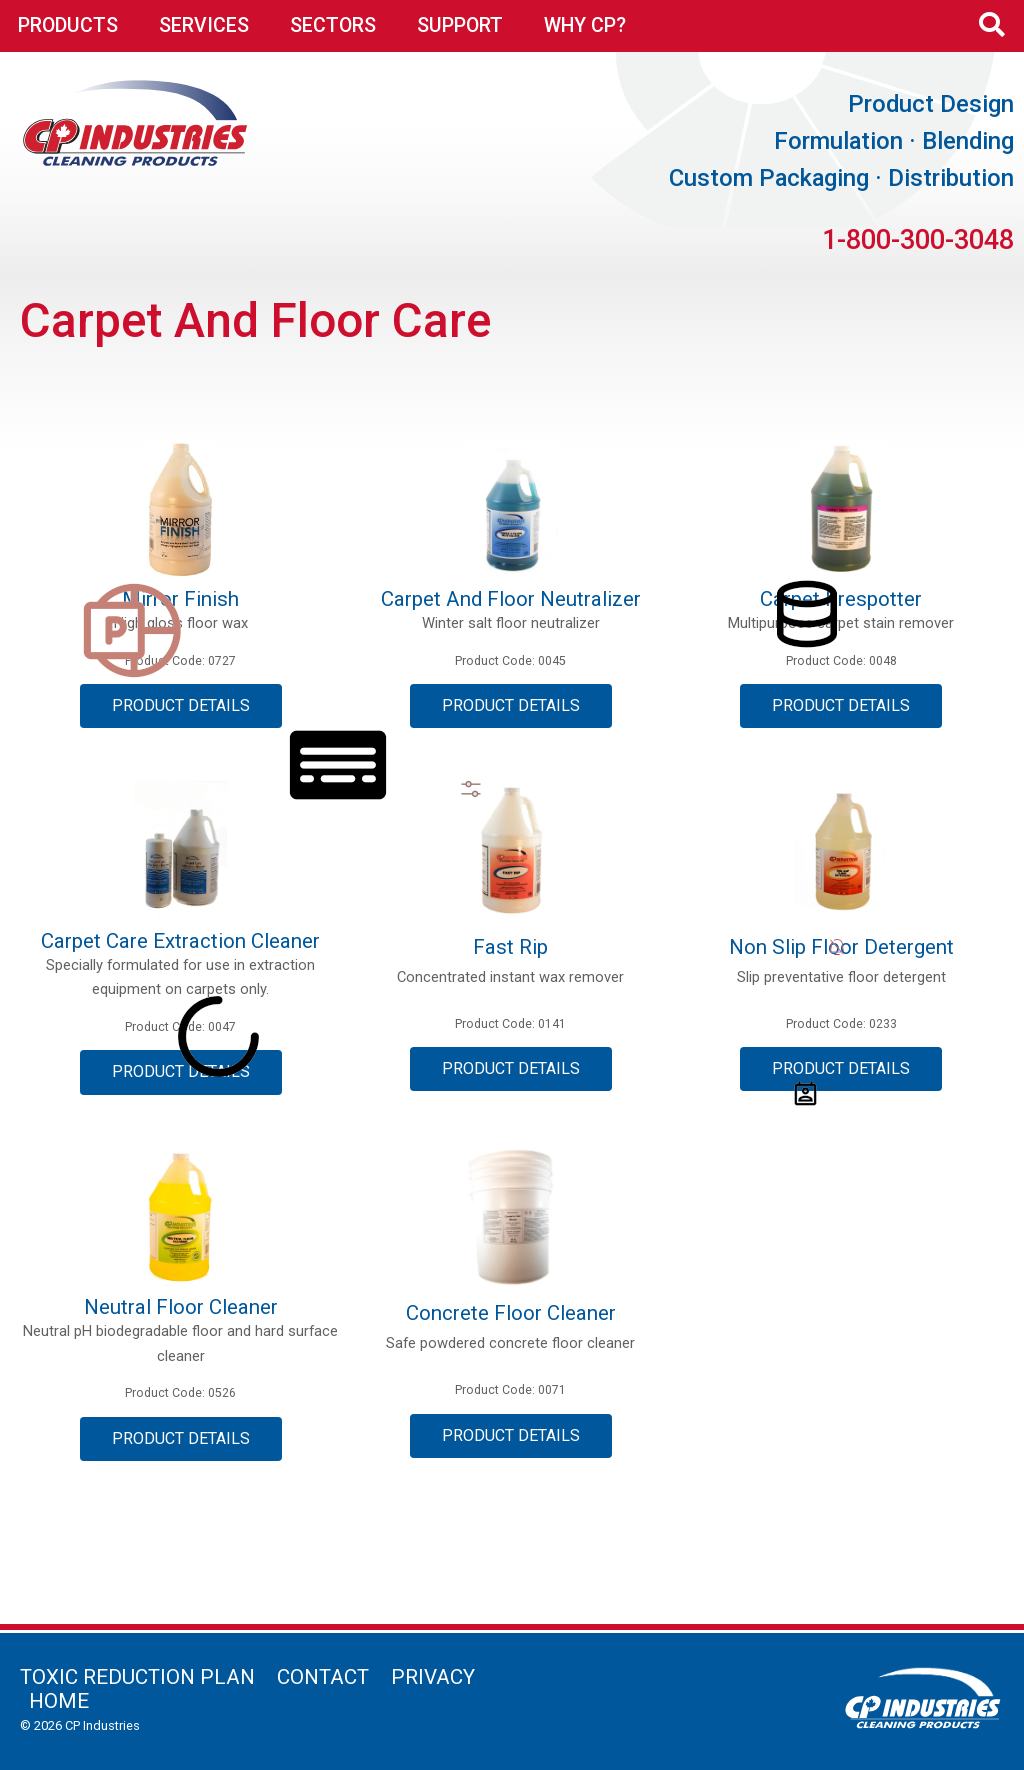  I want to click on view contact calendar or schedule, so click(805, 1094).